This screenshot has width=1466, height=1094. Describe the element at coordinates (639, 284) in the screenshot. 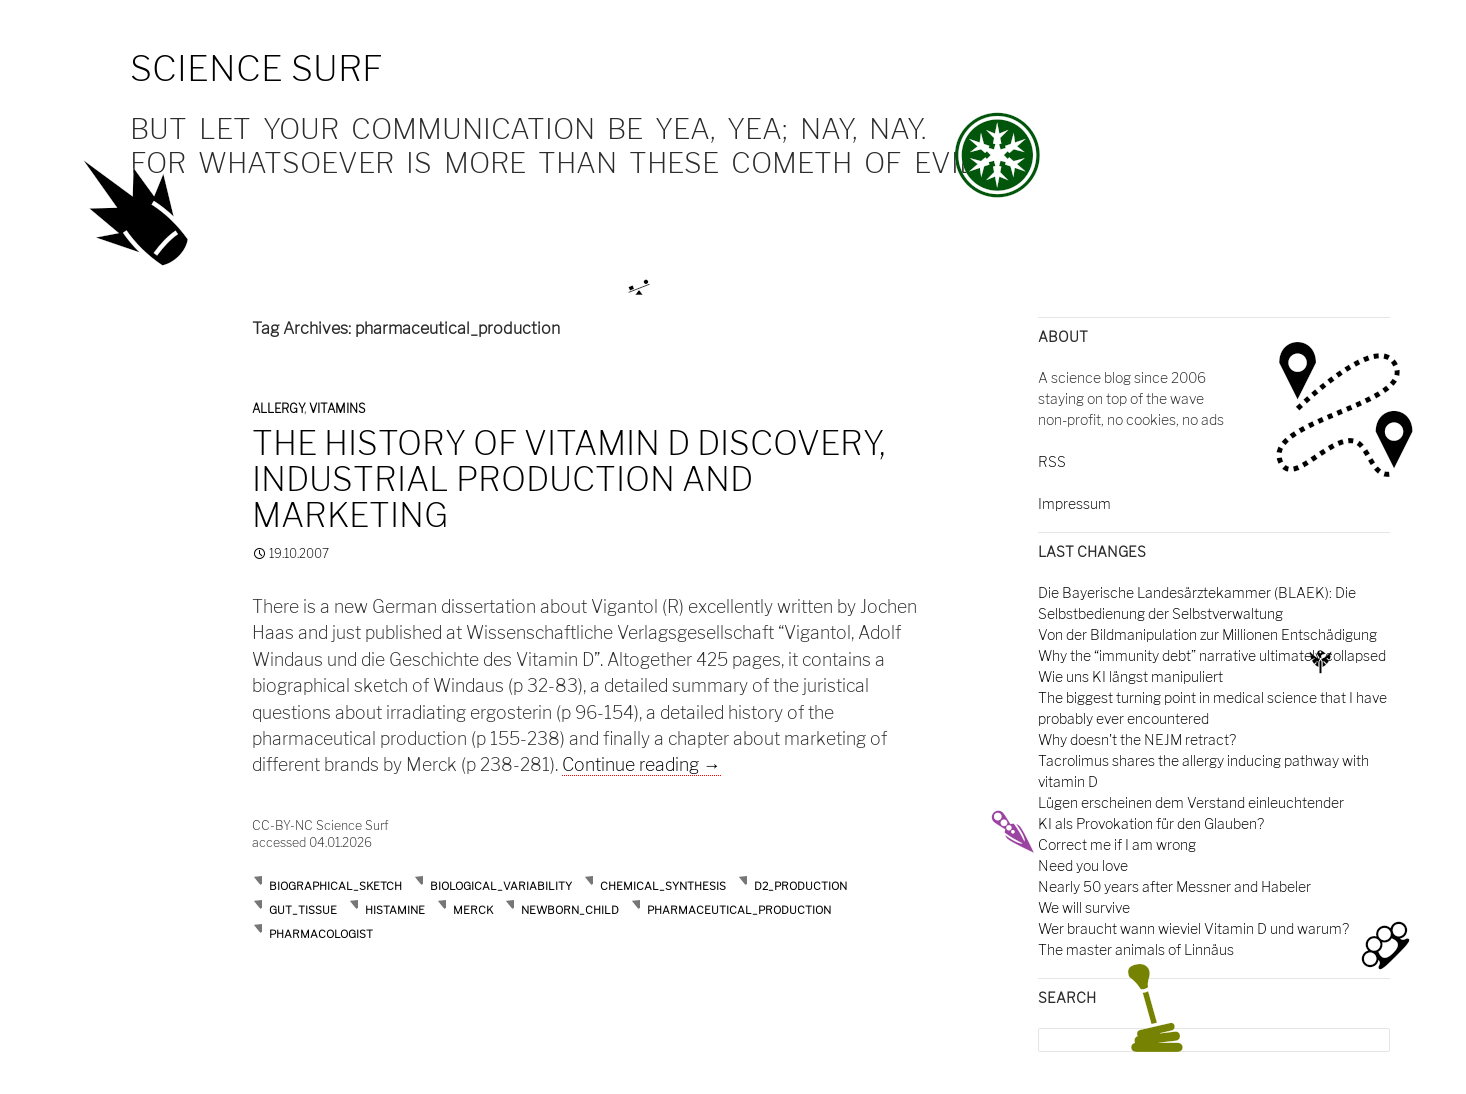

I see `indicates an unbalanced or unequal state` at that location.